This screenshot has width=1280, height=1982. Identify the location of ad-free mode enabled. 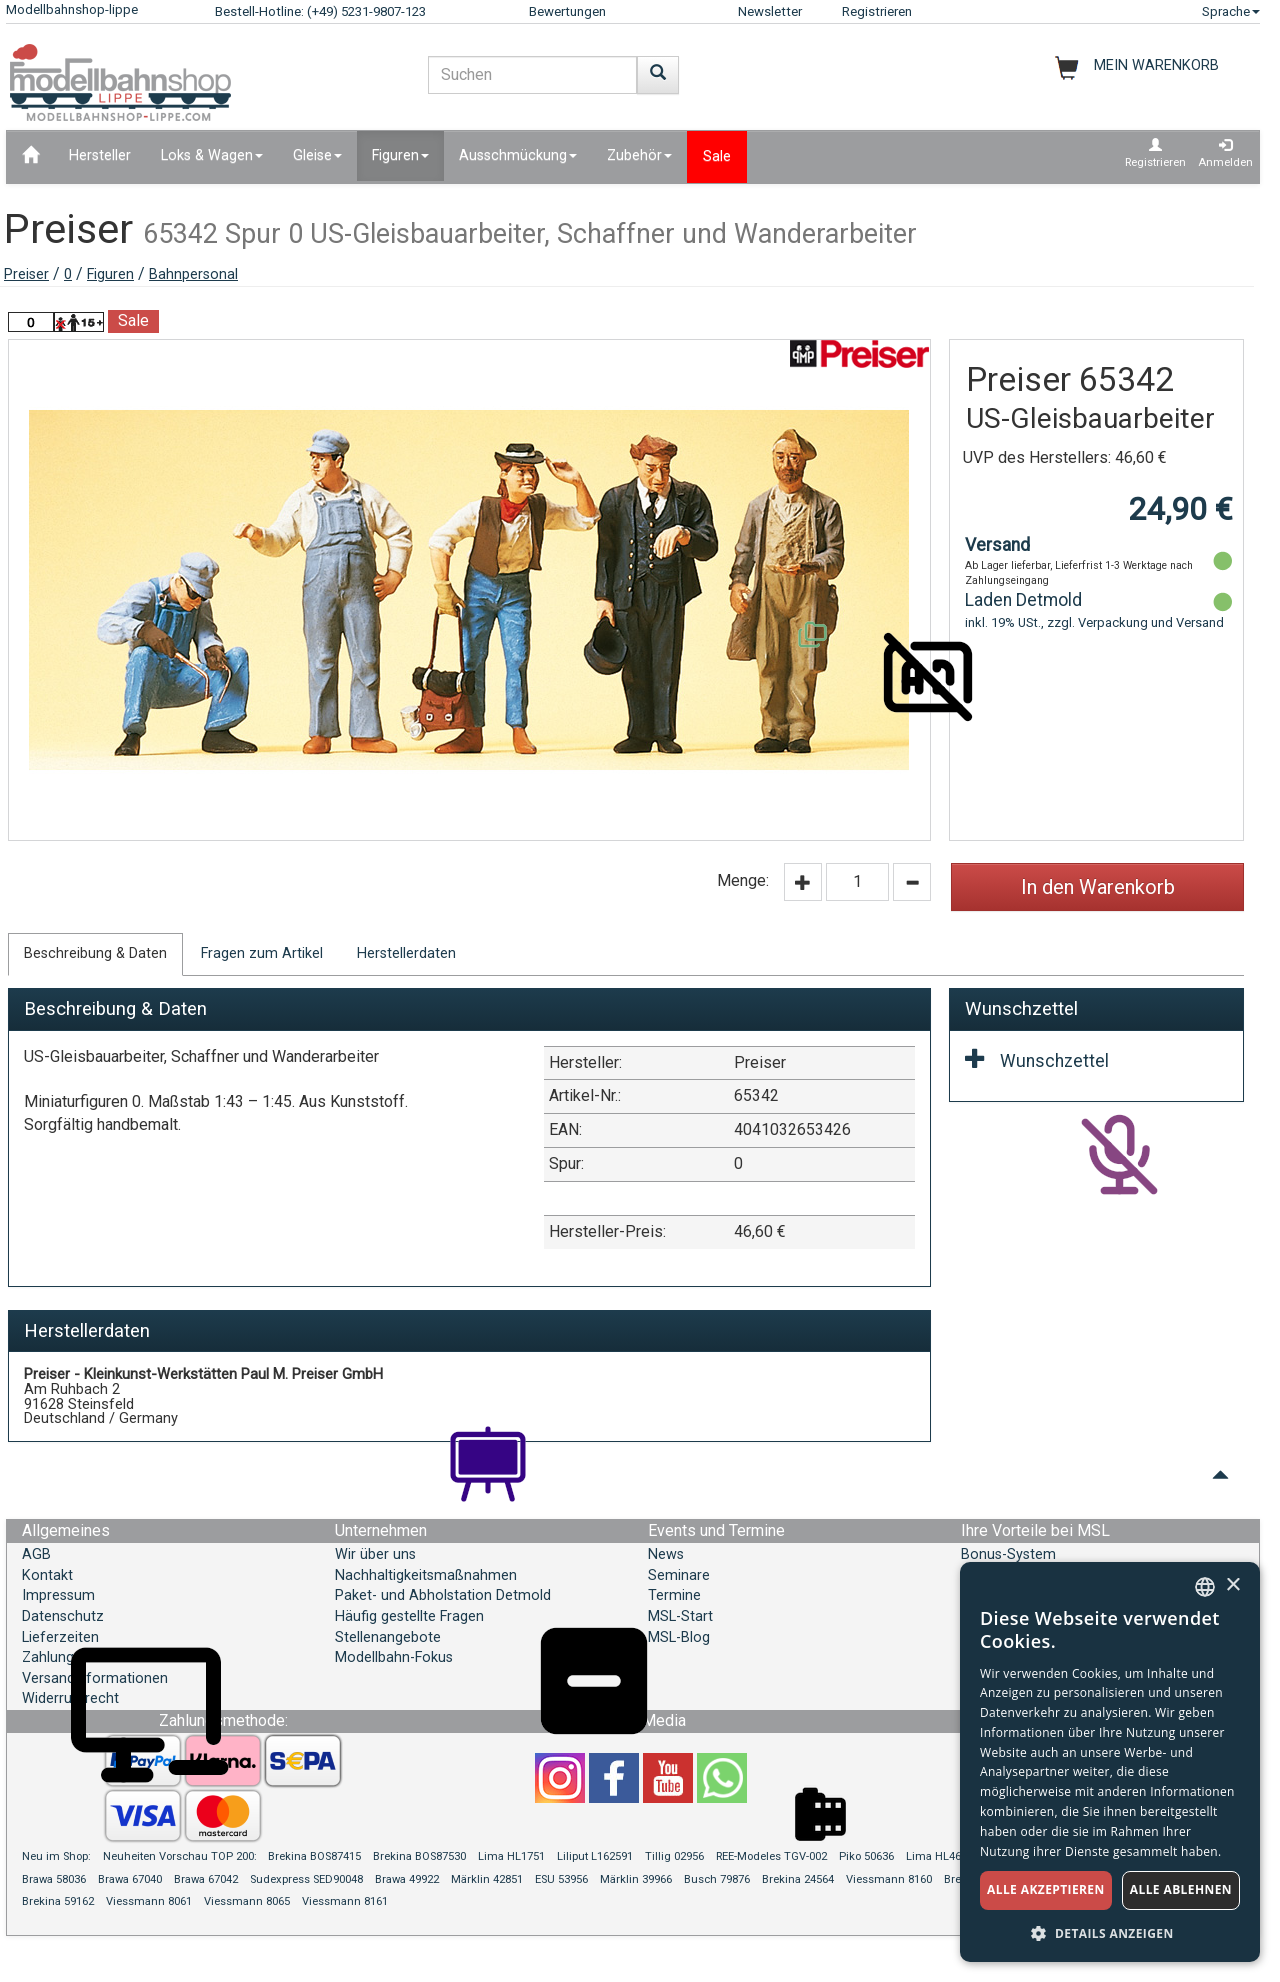
(928, 677).